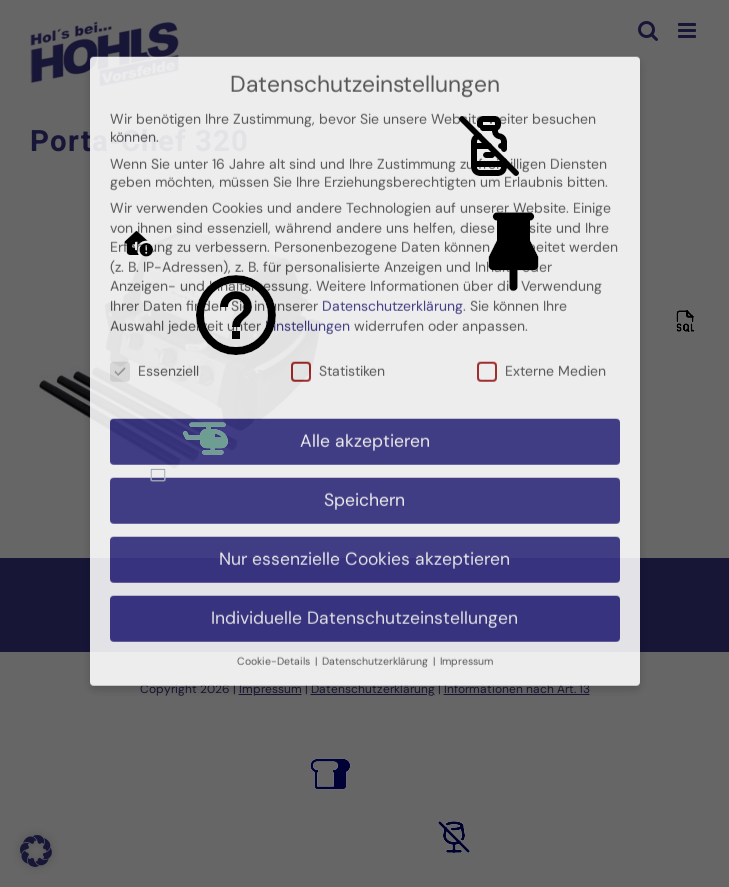 The width and height of the screenshot is (729, 887). I want to click on indicates no drinks allowed, so click(454, 837).